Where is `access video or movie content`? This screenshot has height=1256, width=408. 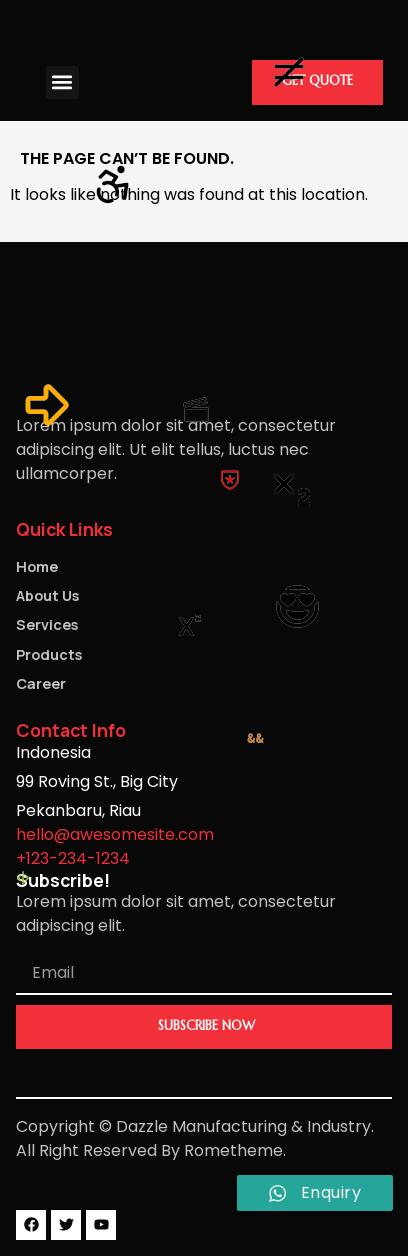
access video or movie content is located at coordinates (196, 410).